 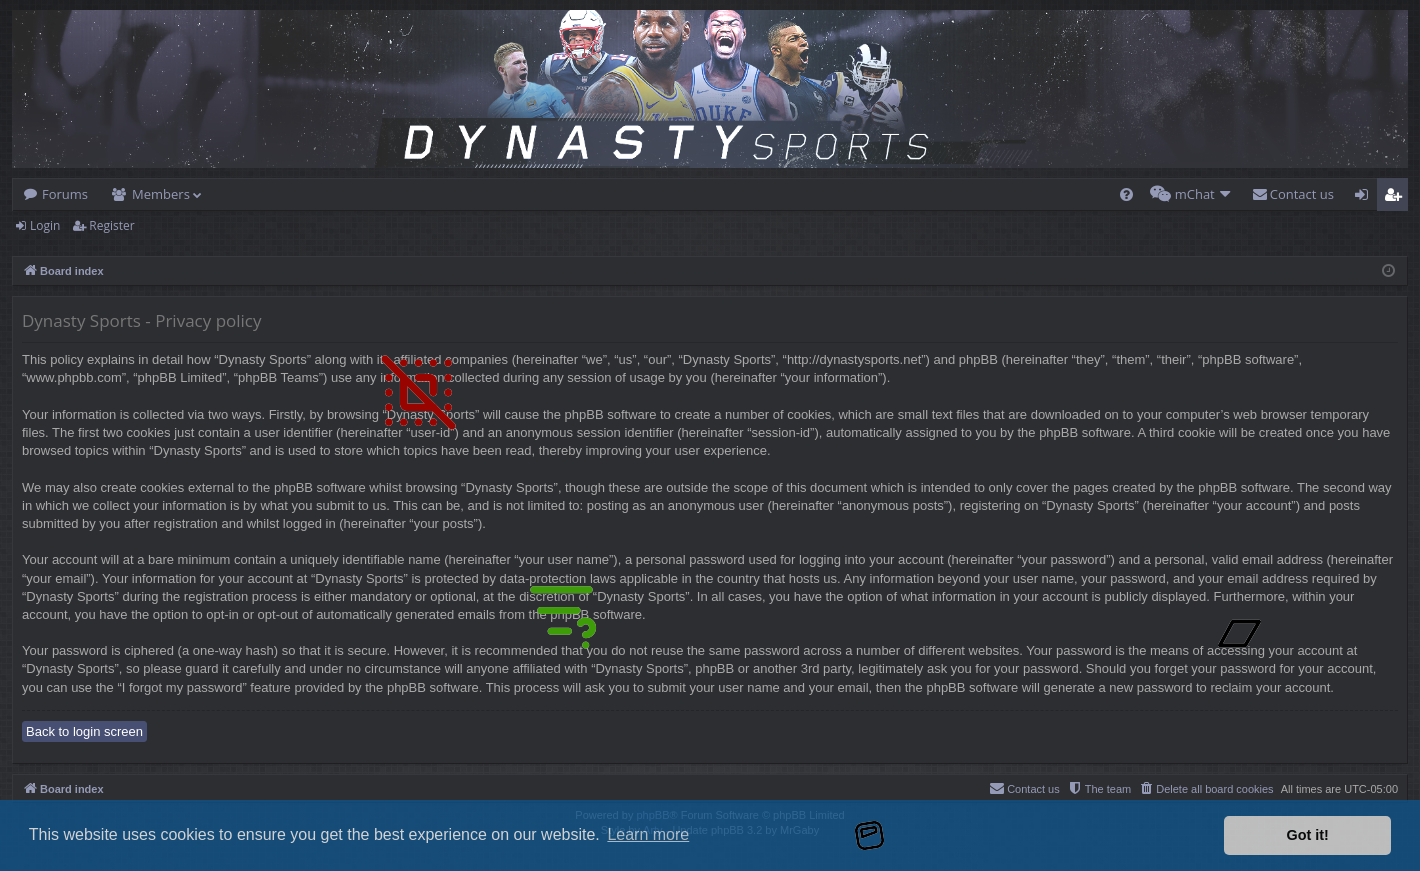 I want to click on deselect all items, so click(x=418, y=392).